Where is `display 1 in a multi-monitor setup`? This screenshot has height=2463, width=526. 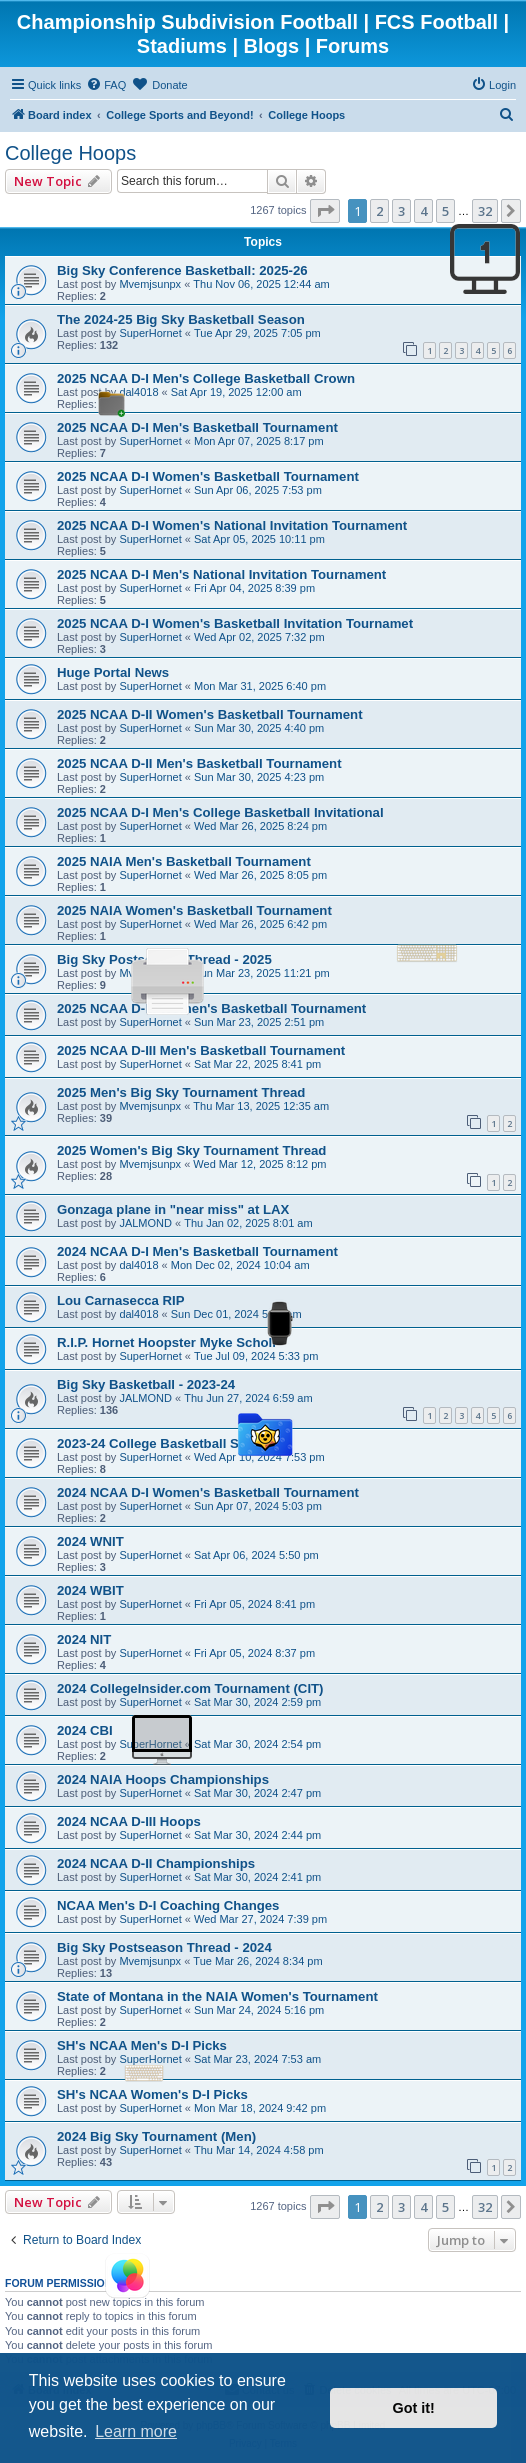
display 1 in a multi-monitor setup is located at coordinates (485, 259).